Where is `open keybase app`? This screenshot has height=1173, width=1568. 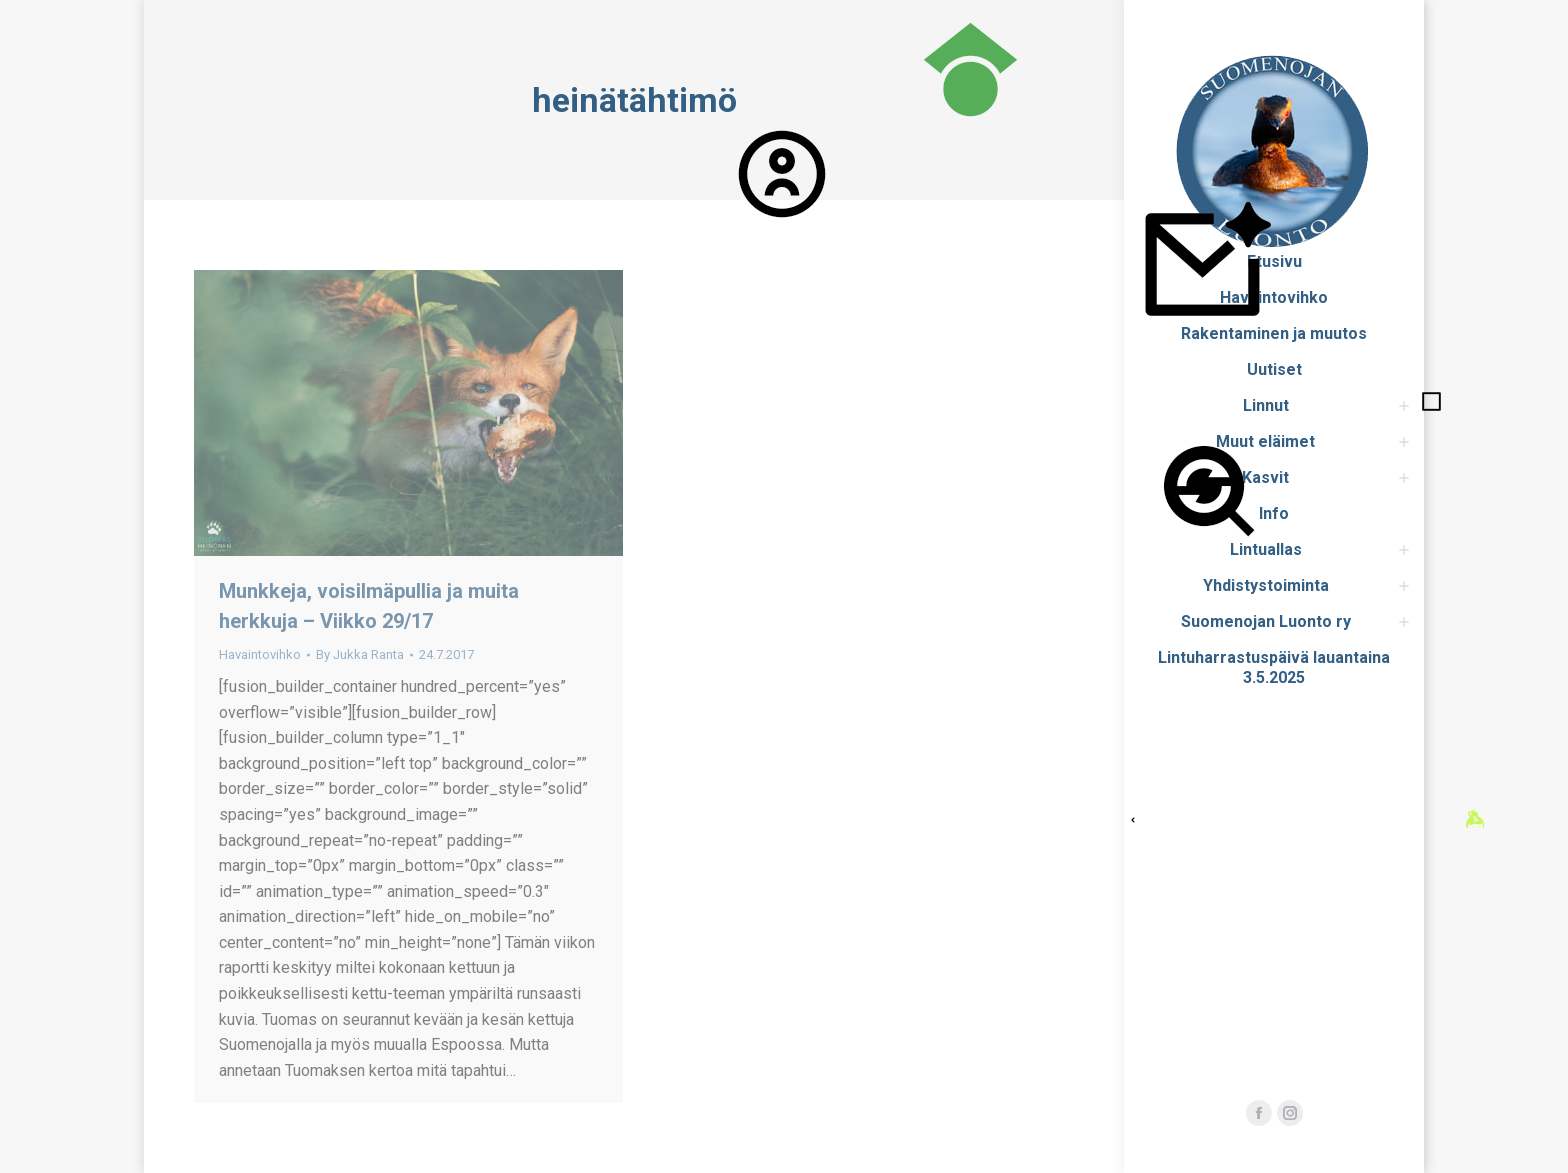
open keybase app is located at coordinates (1475, 819).